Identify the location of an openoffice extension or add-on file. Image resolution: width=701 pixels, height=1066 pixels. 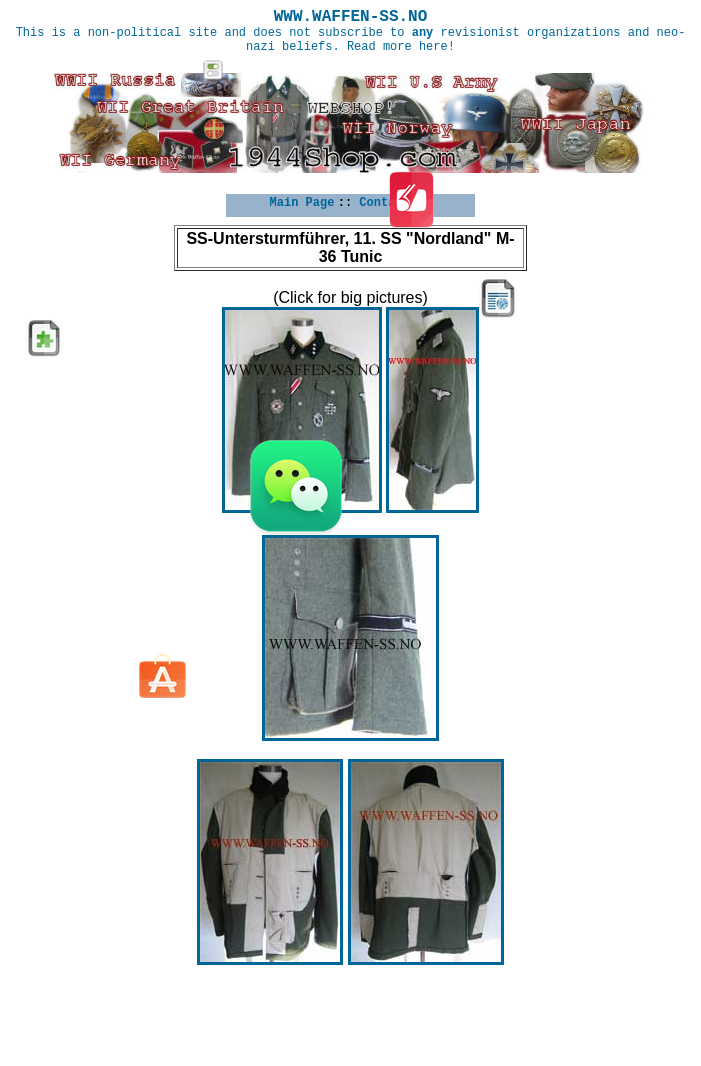
(44, 338).